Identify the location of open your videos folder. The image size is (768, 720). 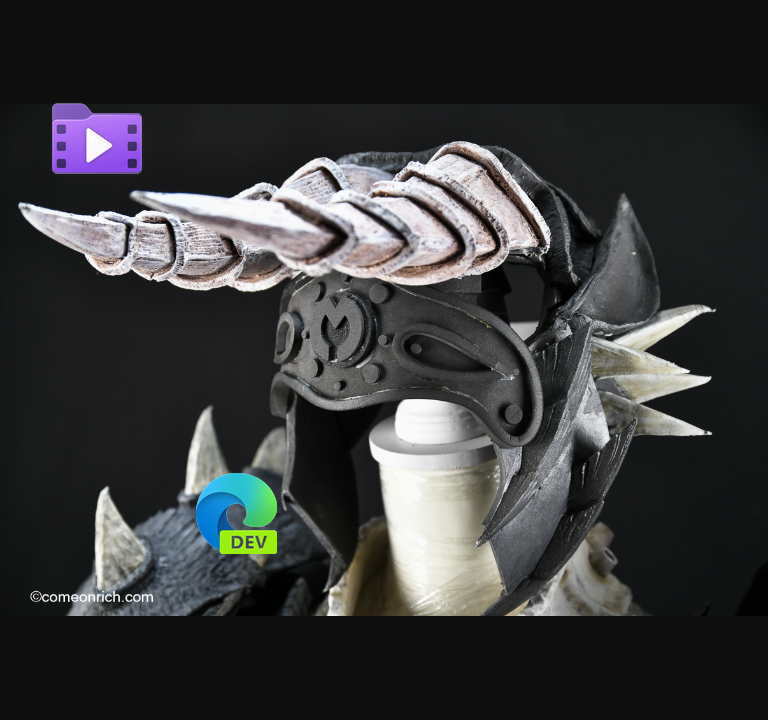
(97, 141).